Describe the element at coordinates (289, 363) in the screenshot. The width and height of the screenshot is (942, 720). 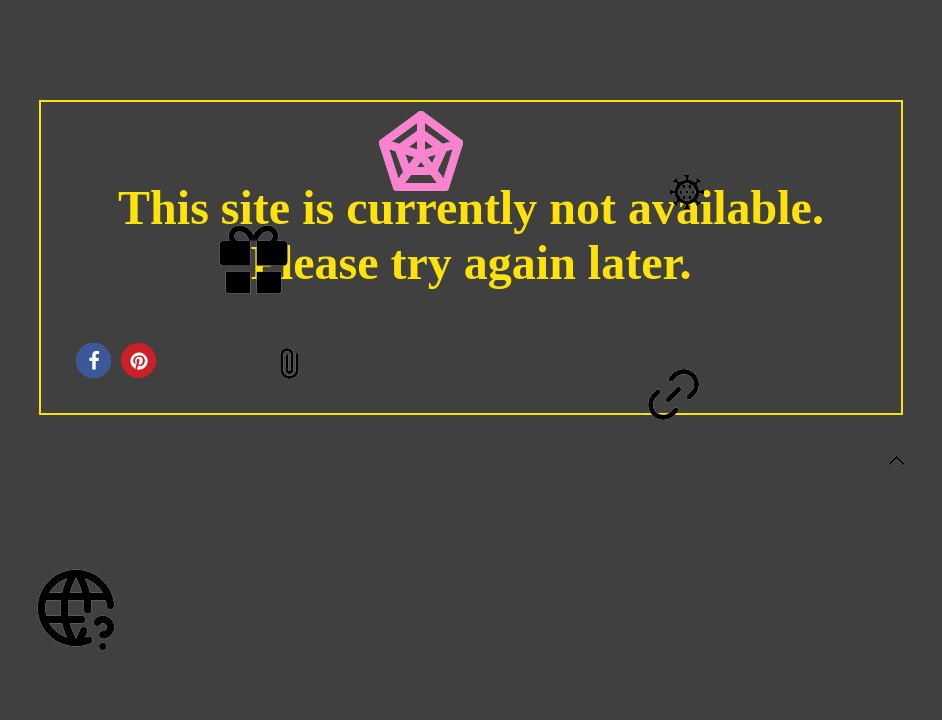
I see `attach a file to your message` at that location.